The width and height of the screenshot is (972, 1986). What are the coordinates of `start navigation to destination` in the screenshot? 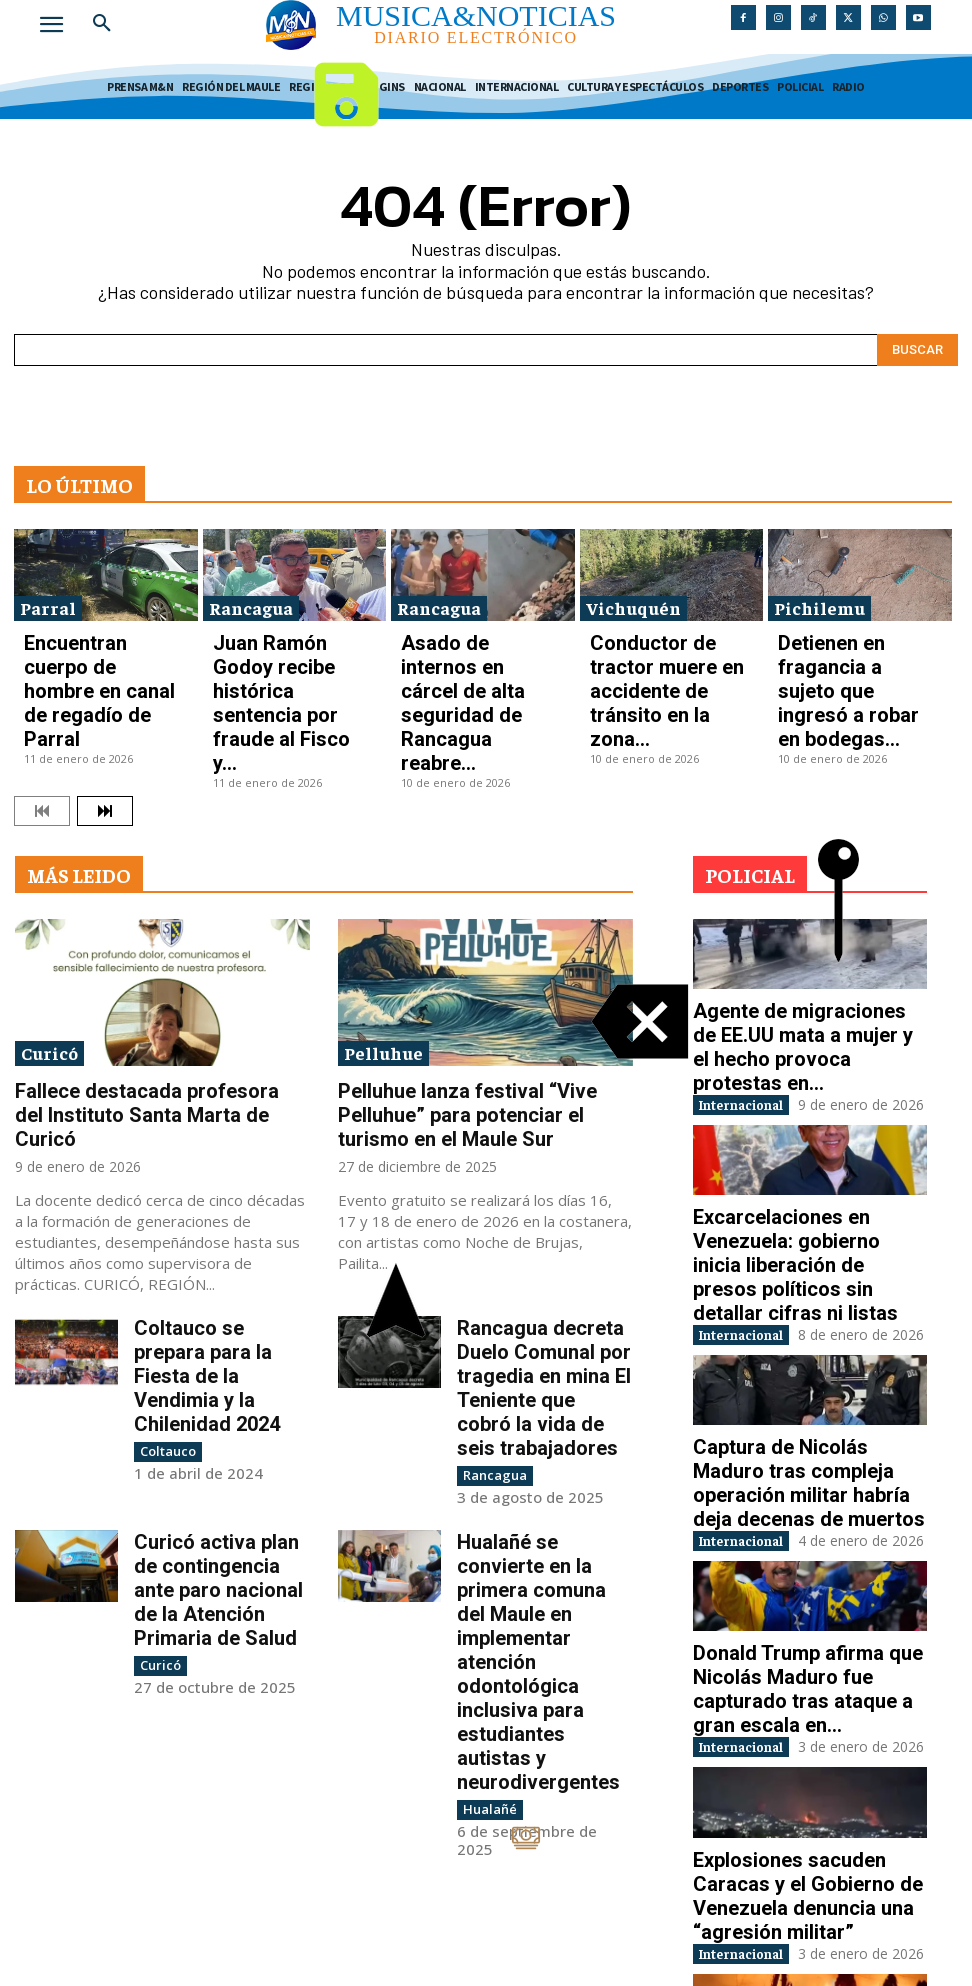 It's located at (396, 1302).